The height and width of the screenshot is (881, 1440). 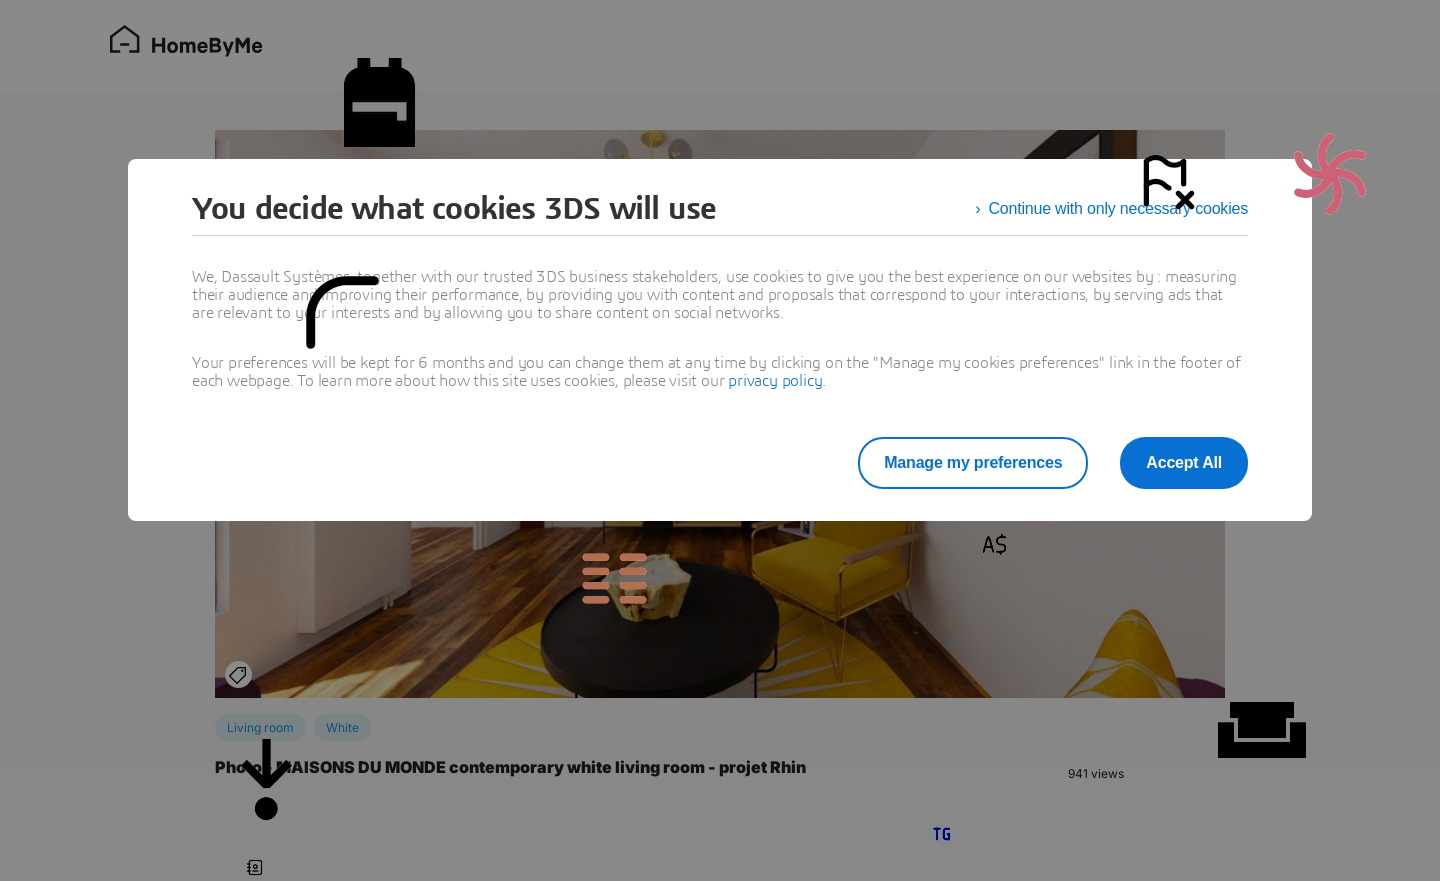 What do you see at coordinates (379, 102) in the screenshot?
I see `access your backpack or stored items` at bounding box center [379, 102].